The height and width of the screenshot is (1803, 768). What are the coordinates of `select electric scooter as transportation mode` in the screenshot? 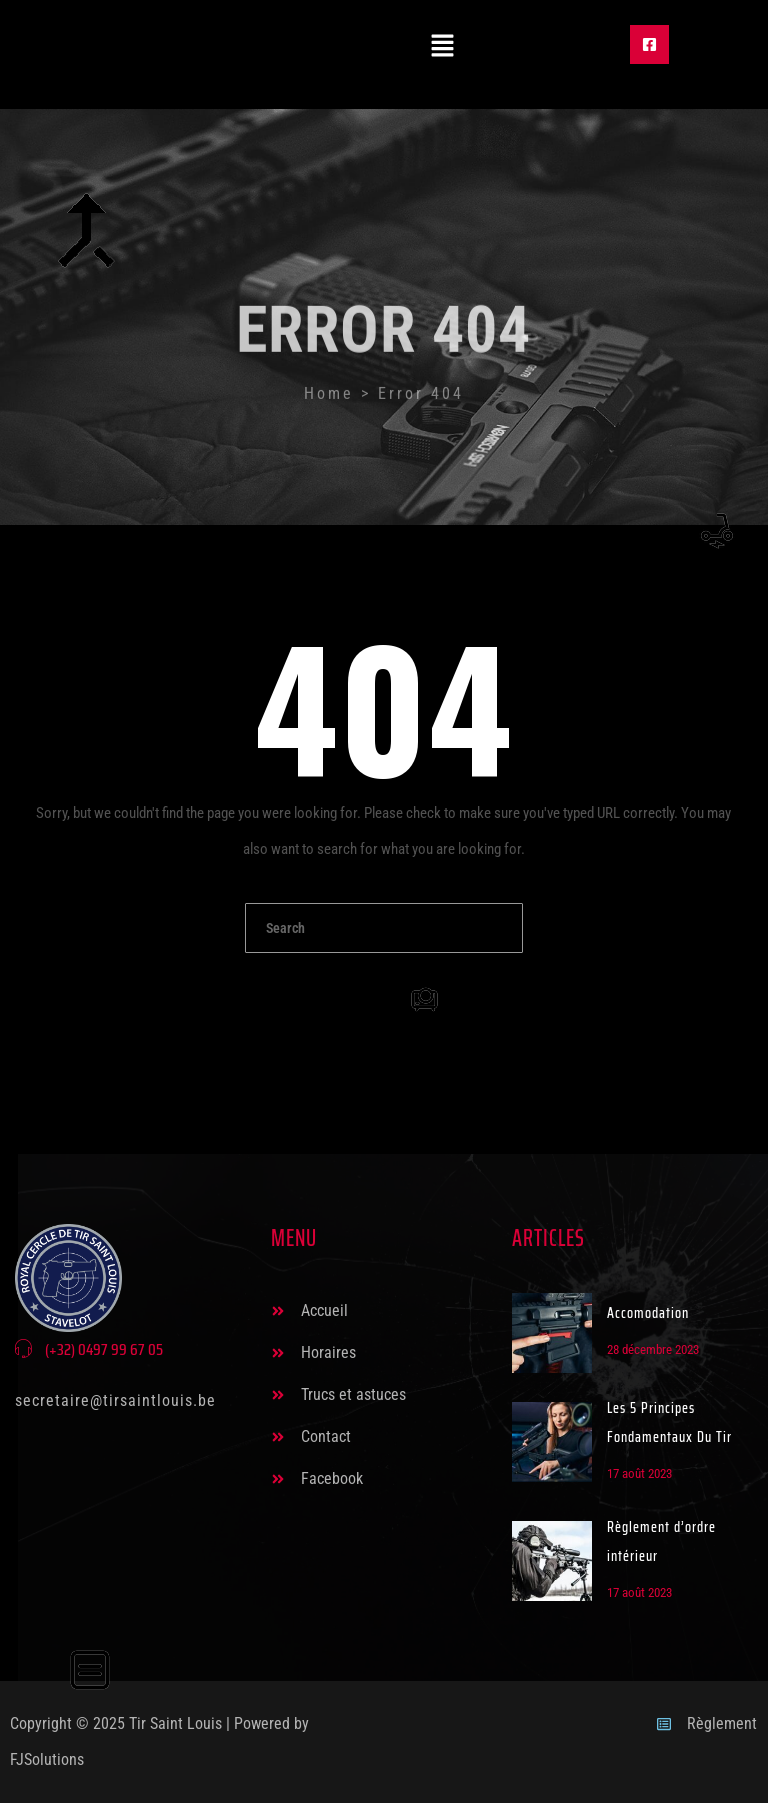 It's located at (717, 531).